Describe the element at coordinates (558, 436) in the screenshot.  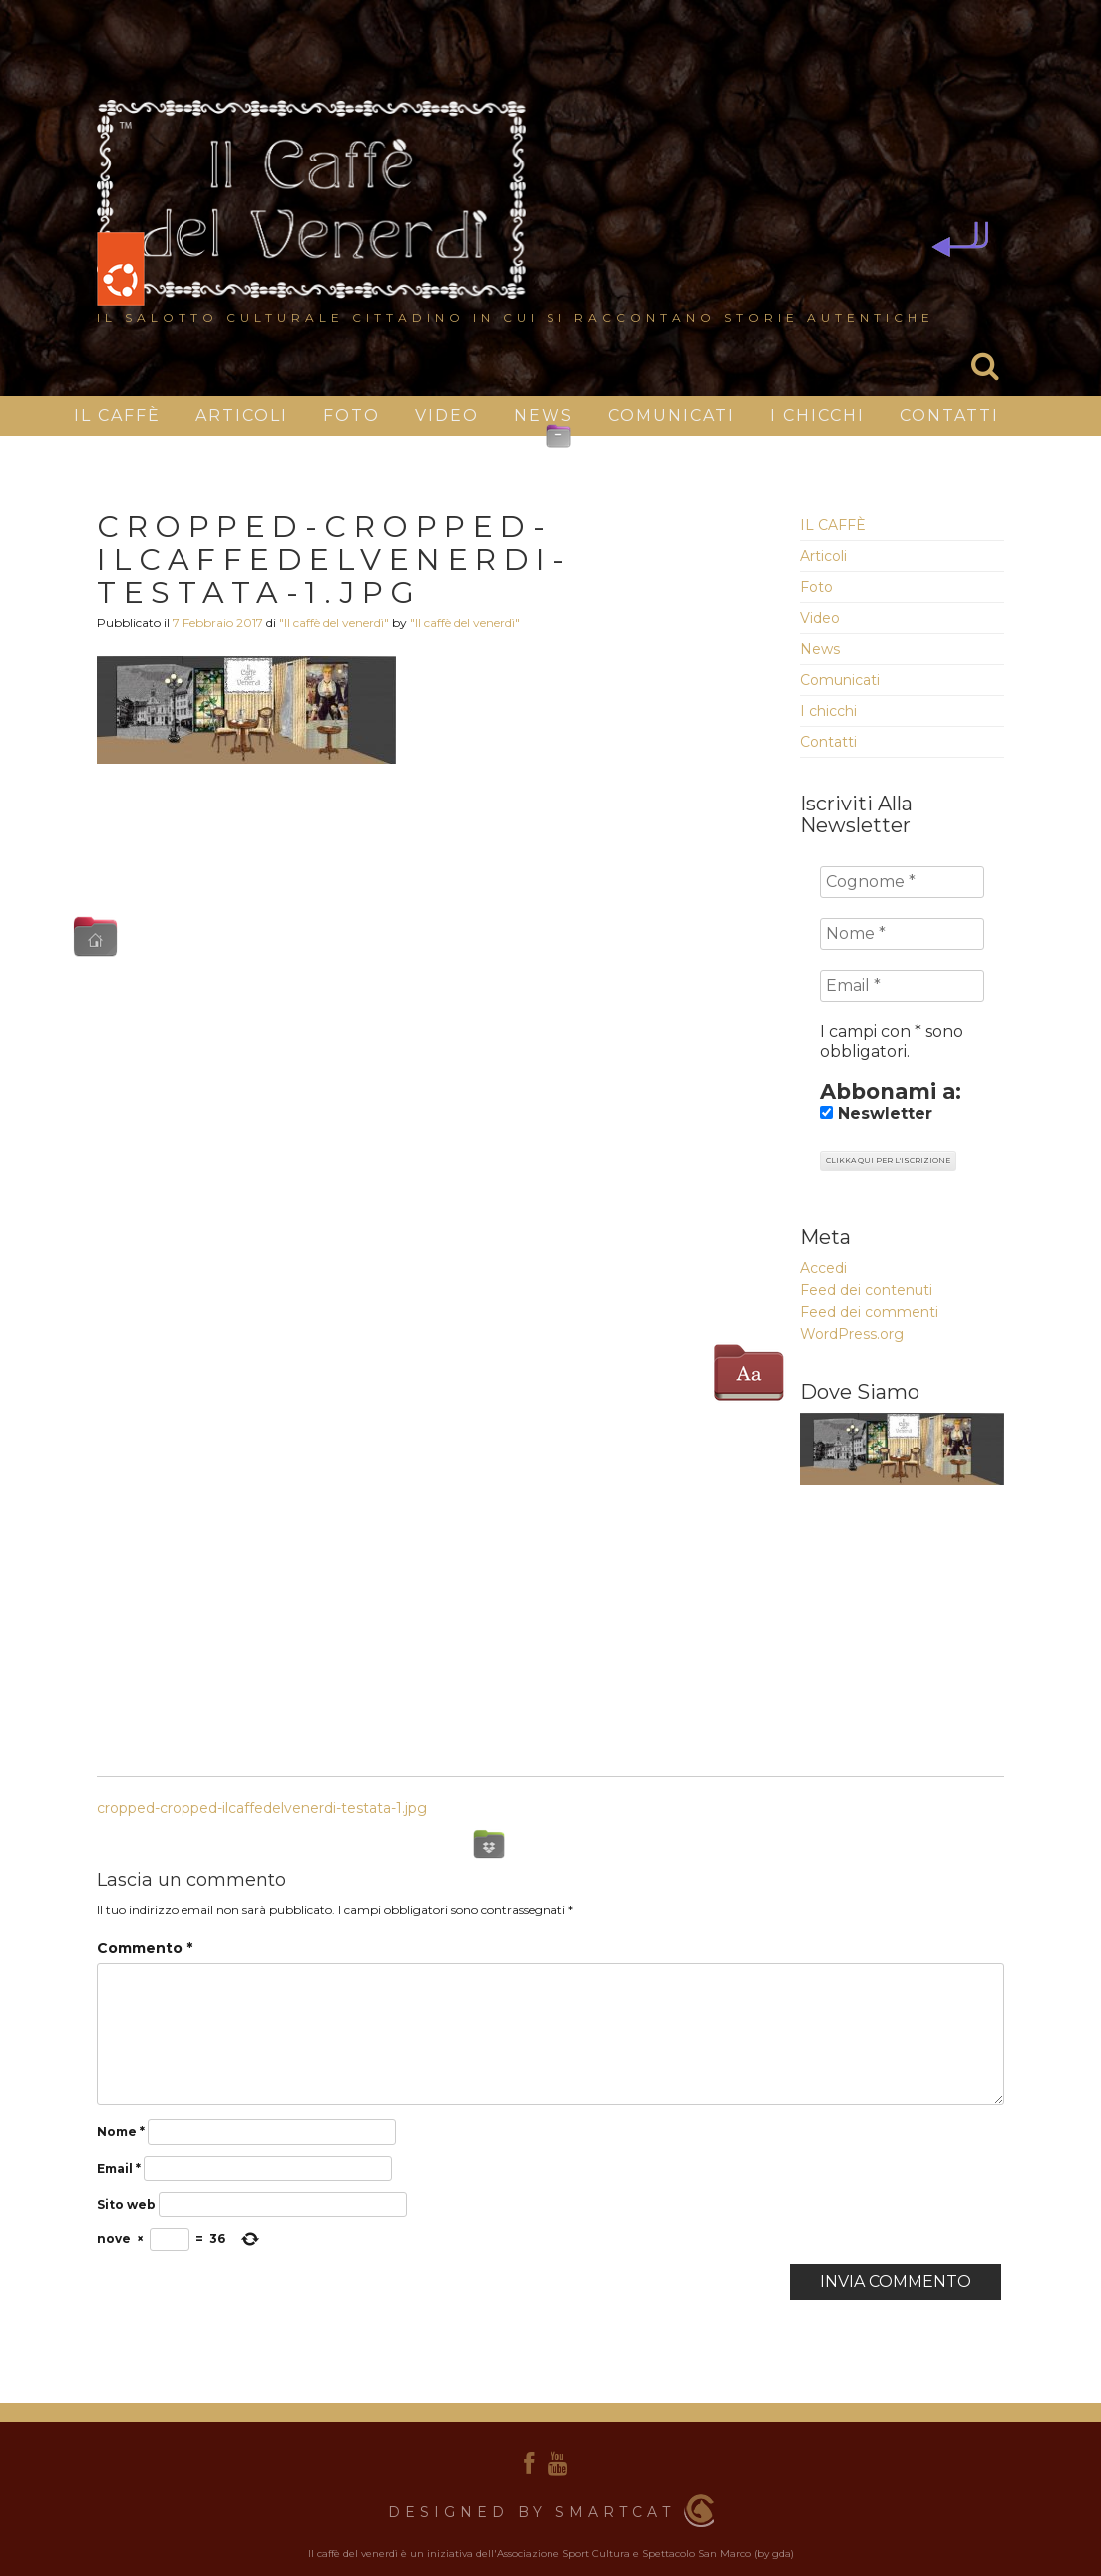
I see `open the file manager application` at that location.